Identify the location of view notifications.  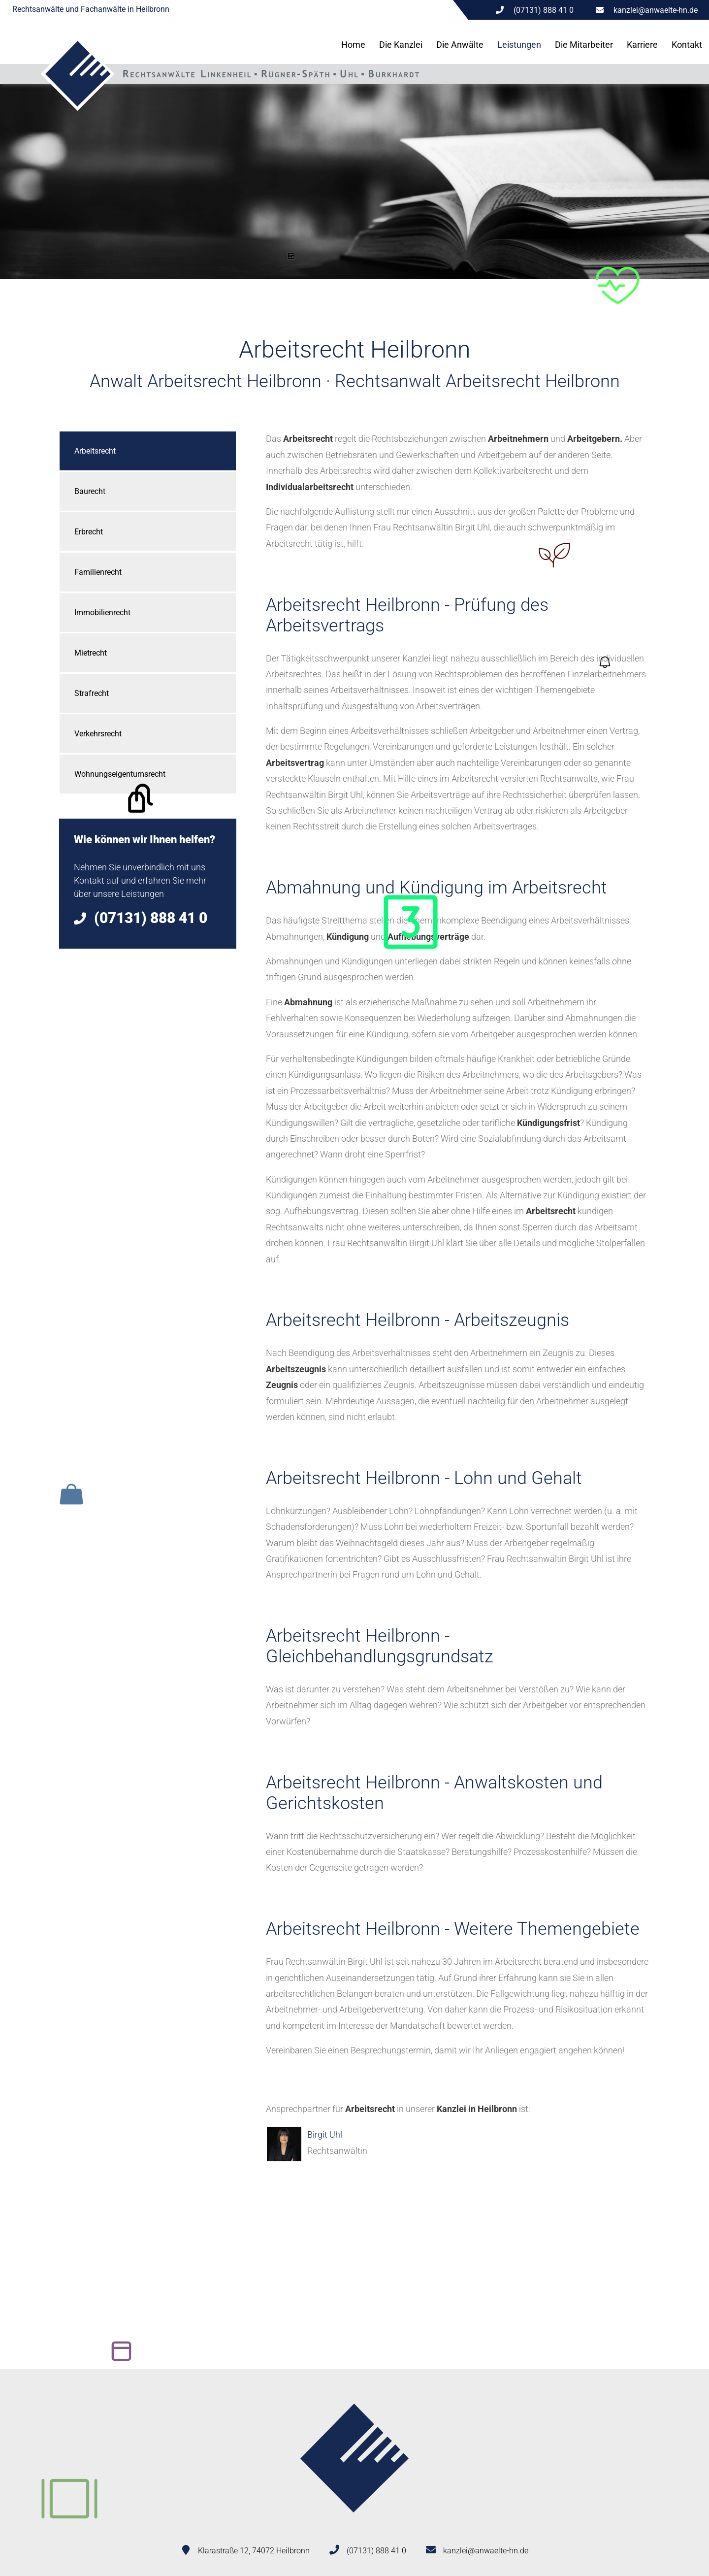
(605, 662).